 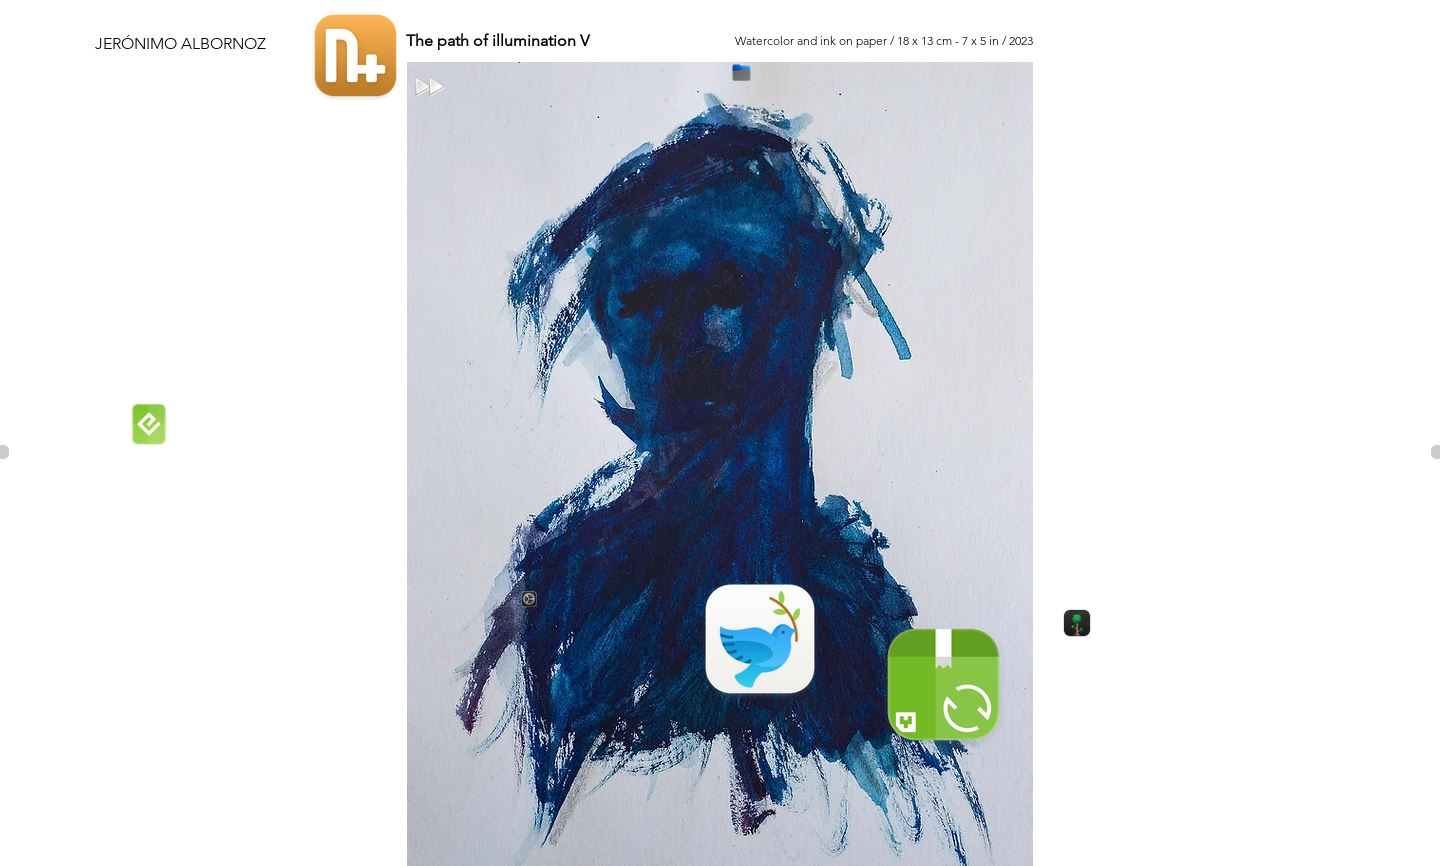 What do you see at coordinates (529, 599) in the screenshot?
I see `open system settings` at bounding box center [529, 599].